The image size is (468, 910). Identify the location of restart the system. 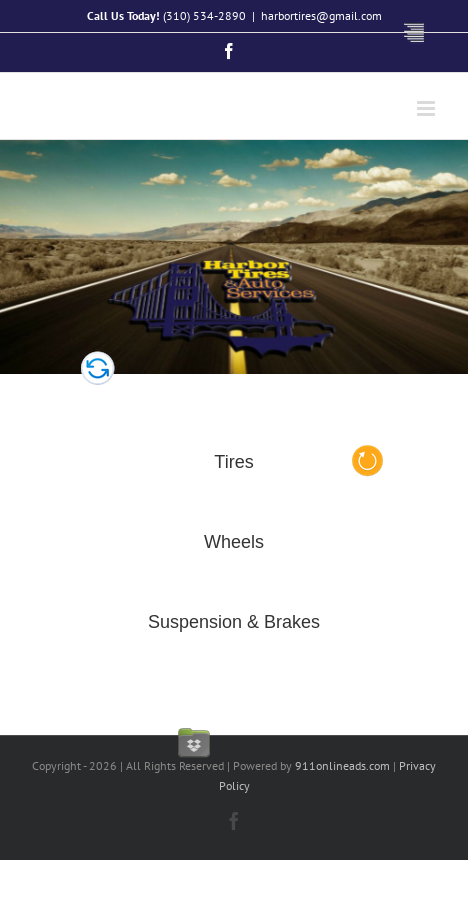
(367, 460).